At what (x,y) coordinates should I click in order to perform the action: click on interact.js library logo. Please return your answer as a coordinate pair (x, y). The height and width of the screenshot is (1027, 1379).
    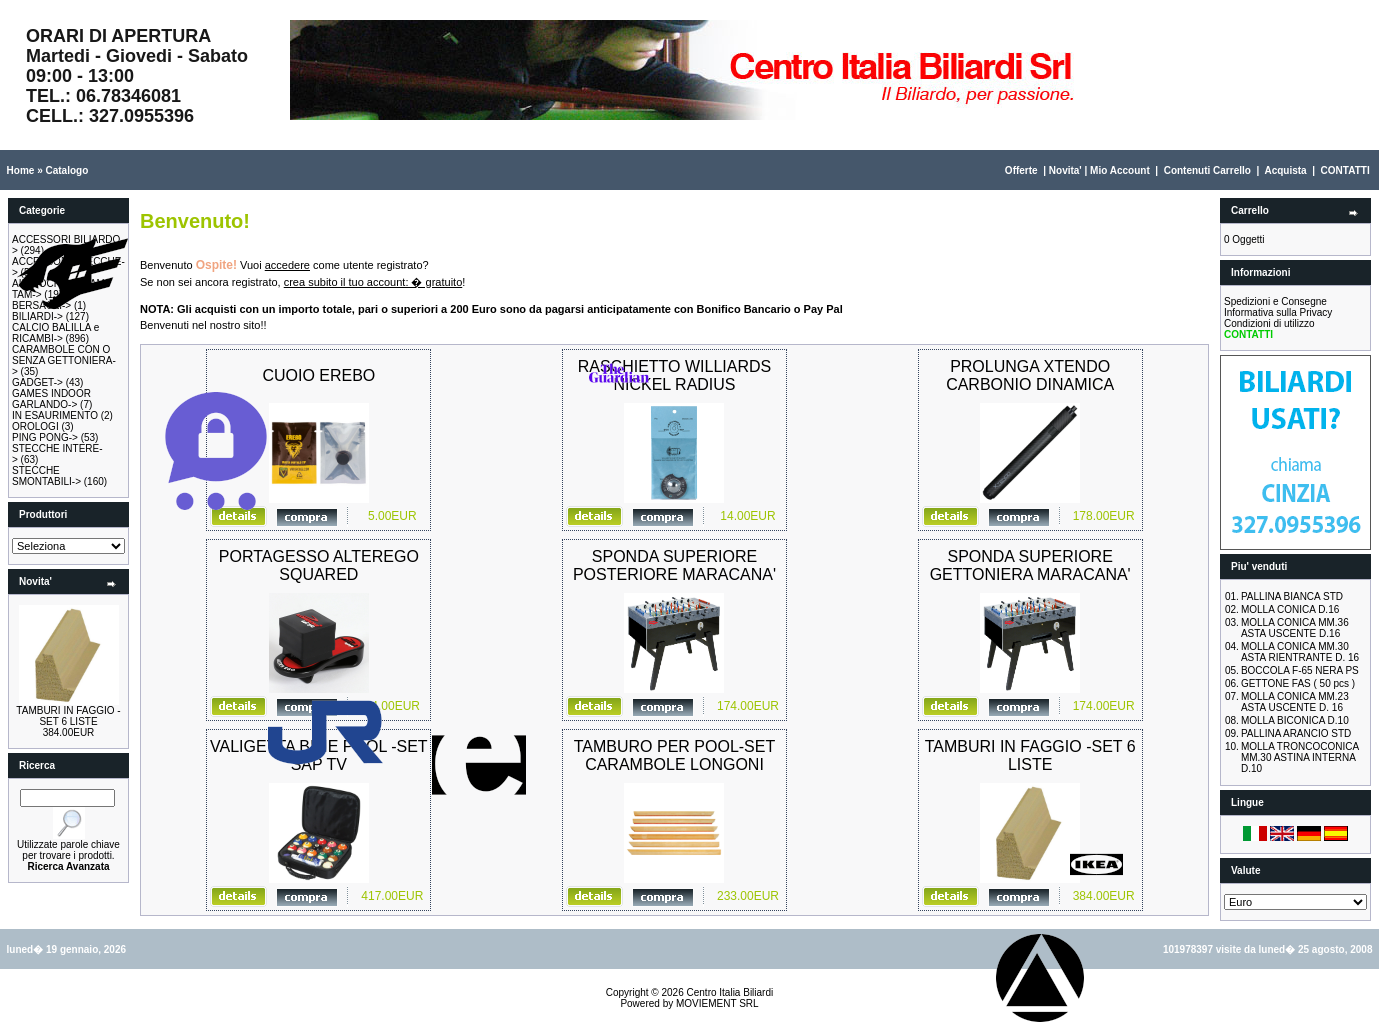
    Looking at the image, I should click on (1040, 978).